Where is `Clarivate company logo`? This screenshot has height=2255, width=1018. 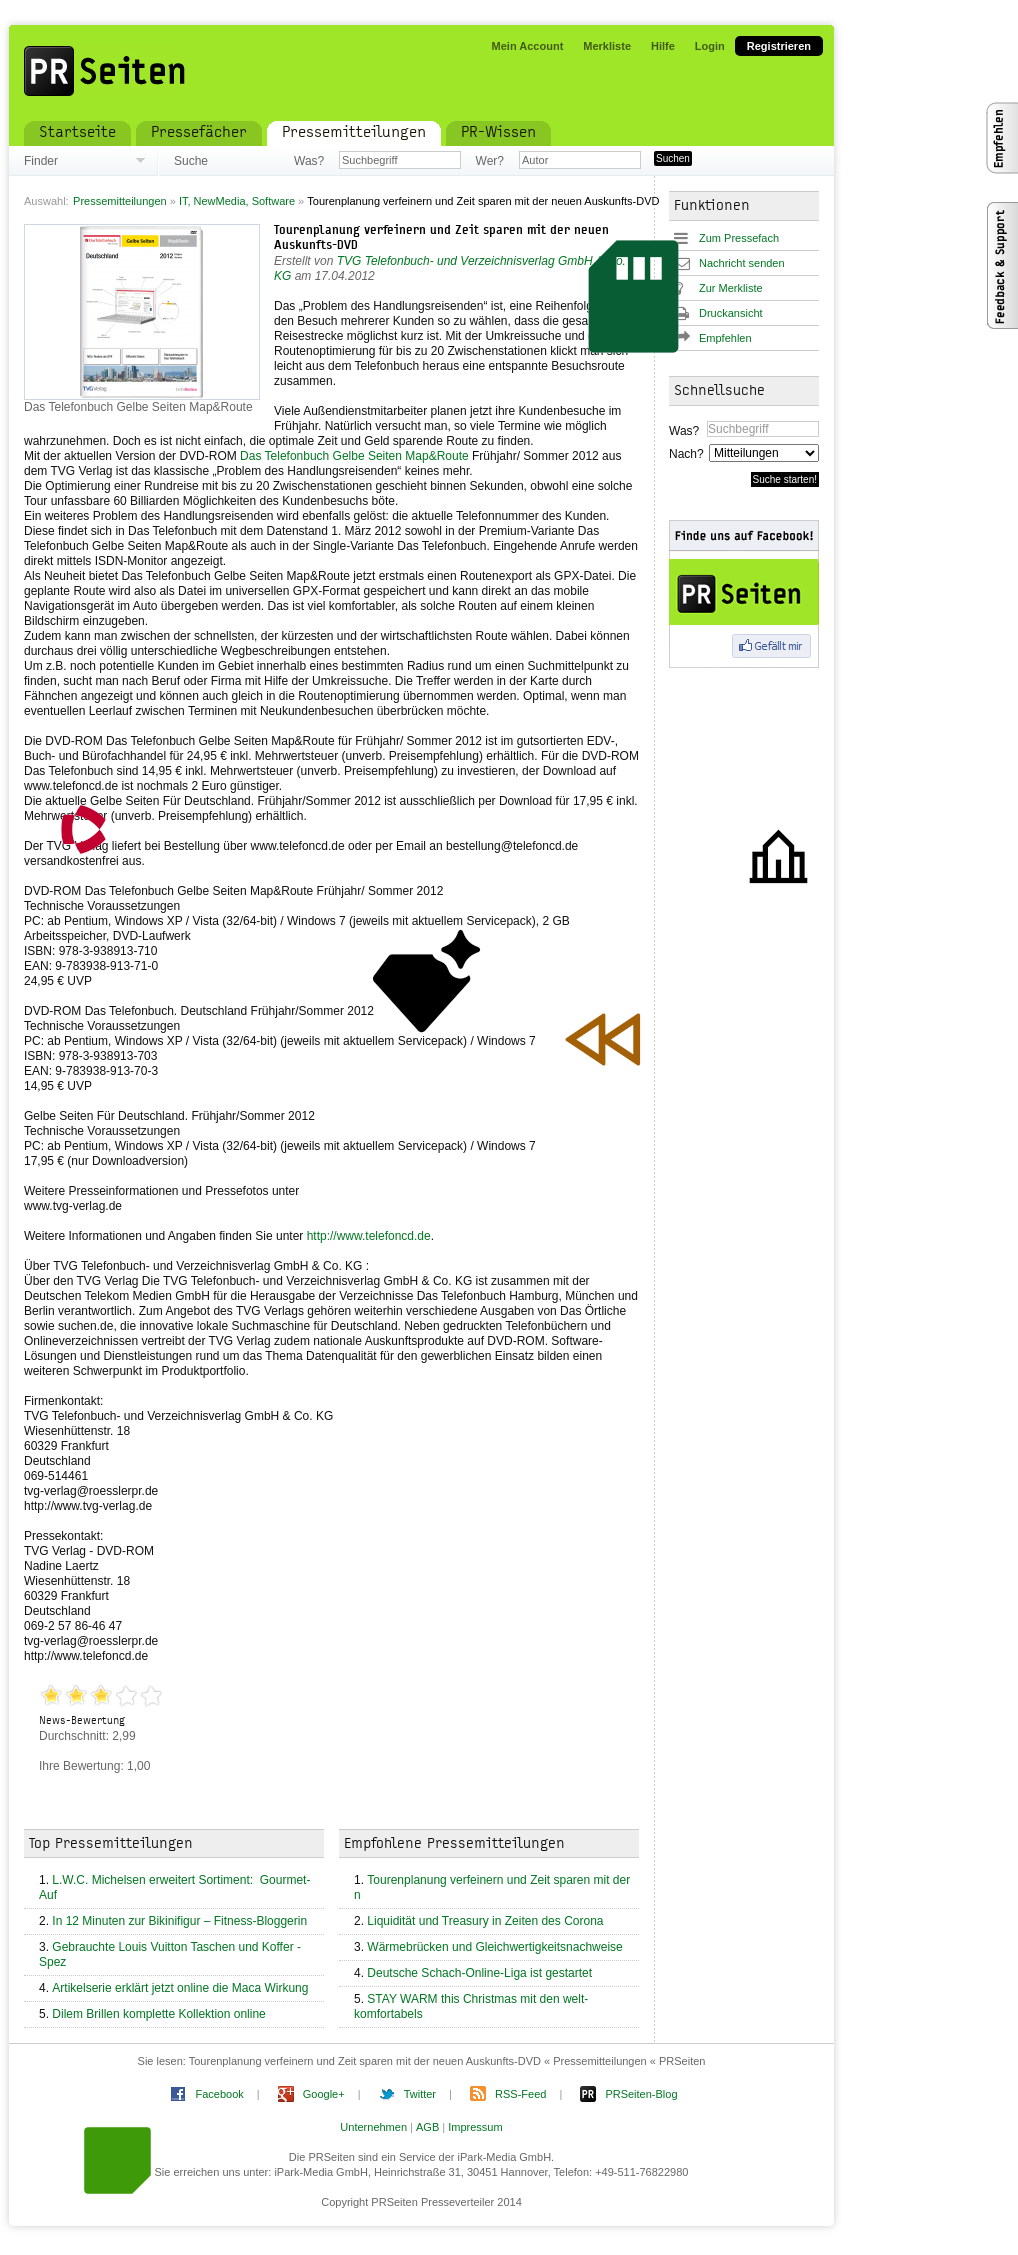 Clarivate company logo is located at coordinates (83, 829).